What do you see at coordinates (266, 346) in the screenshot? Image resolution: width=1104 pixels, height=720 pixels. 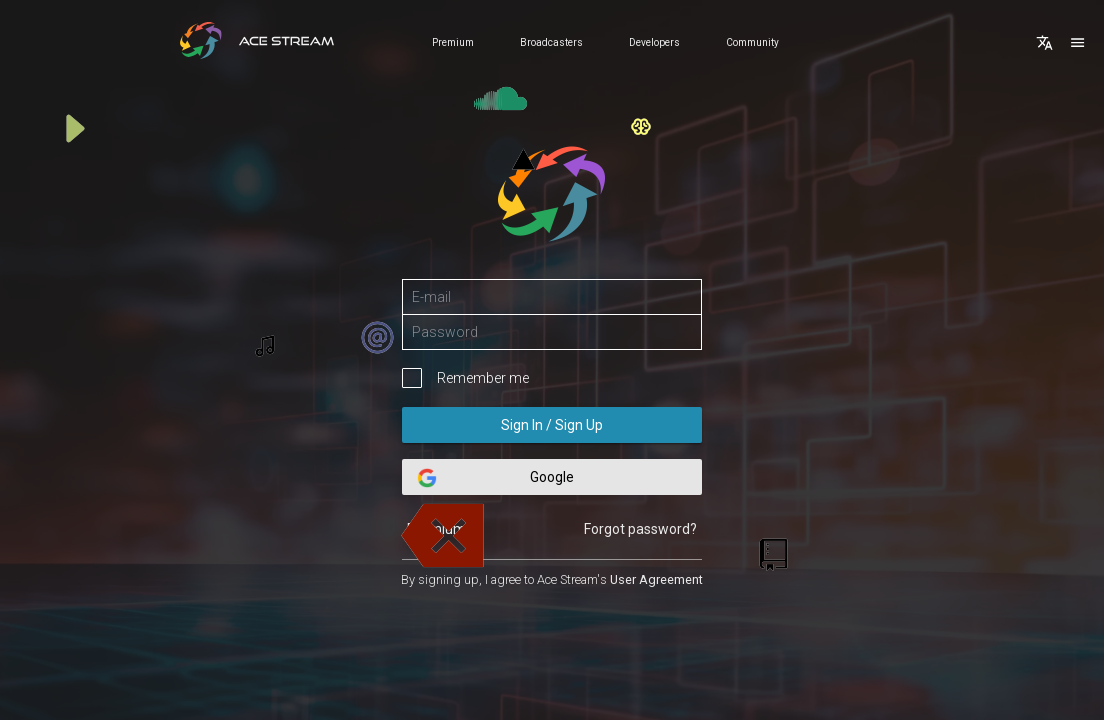 I see `access music library or player` at bounding box center [266, 346].